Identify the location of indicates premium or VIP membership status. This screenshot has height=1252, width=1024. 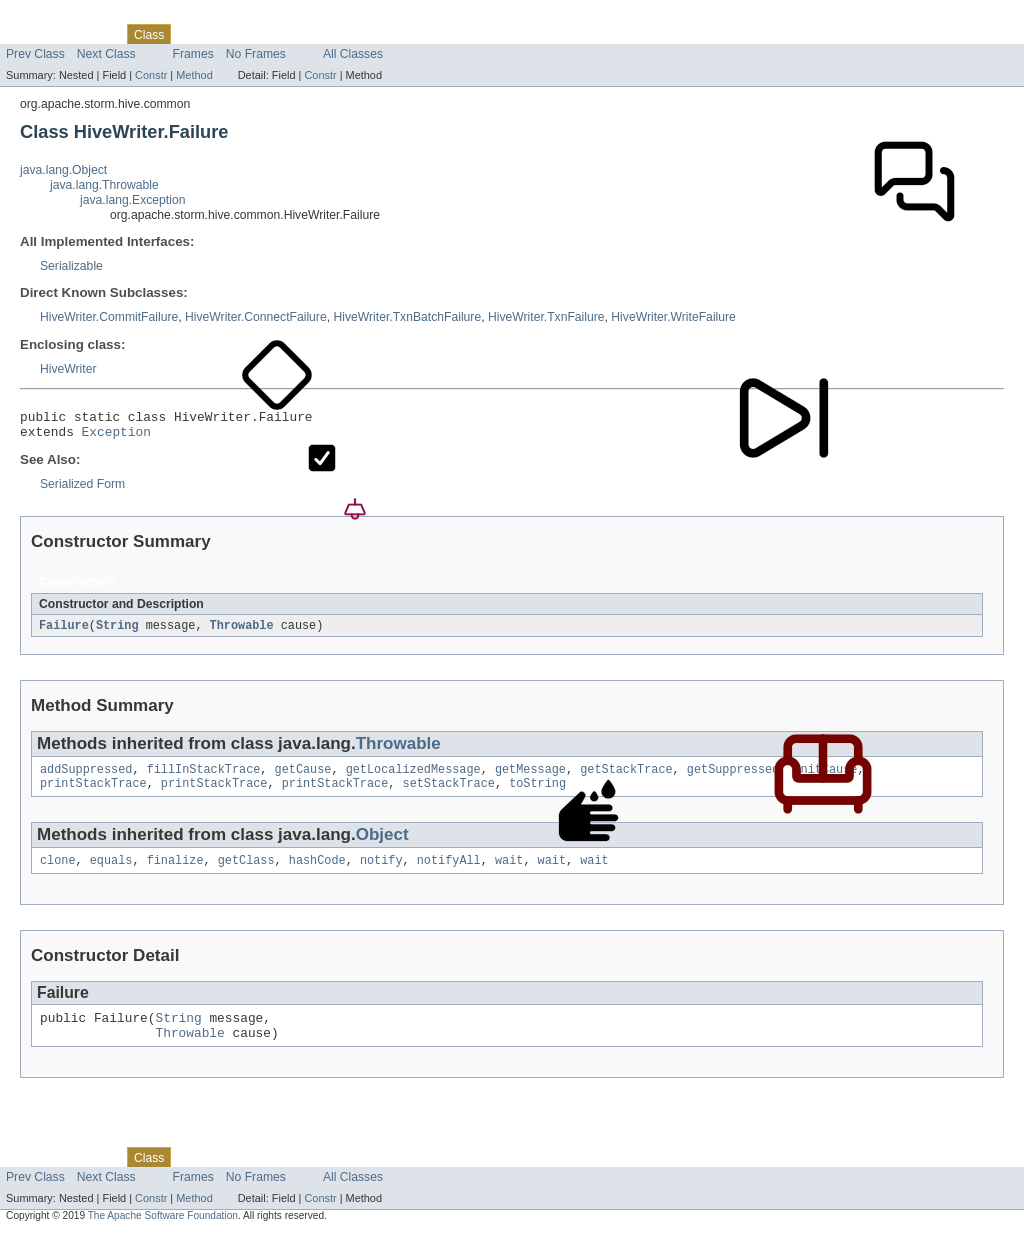
(277, 375).